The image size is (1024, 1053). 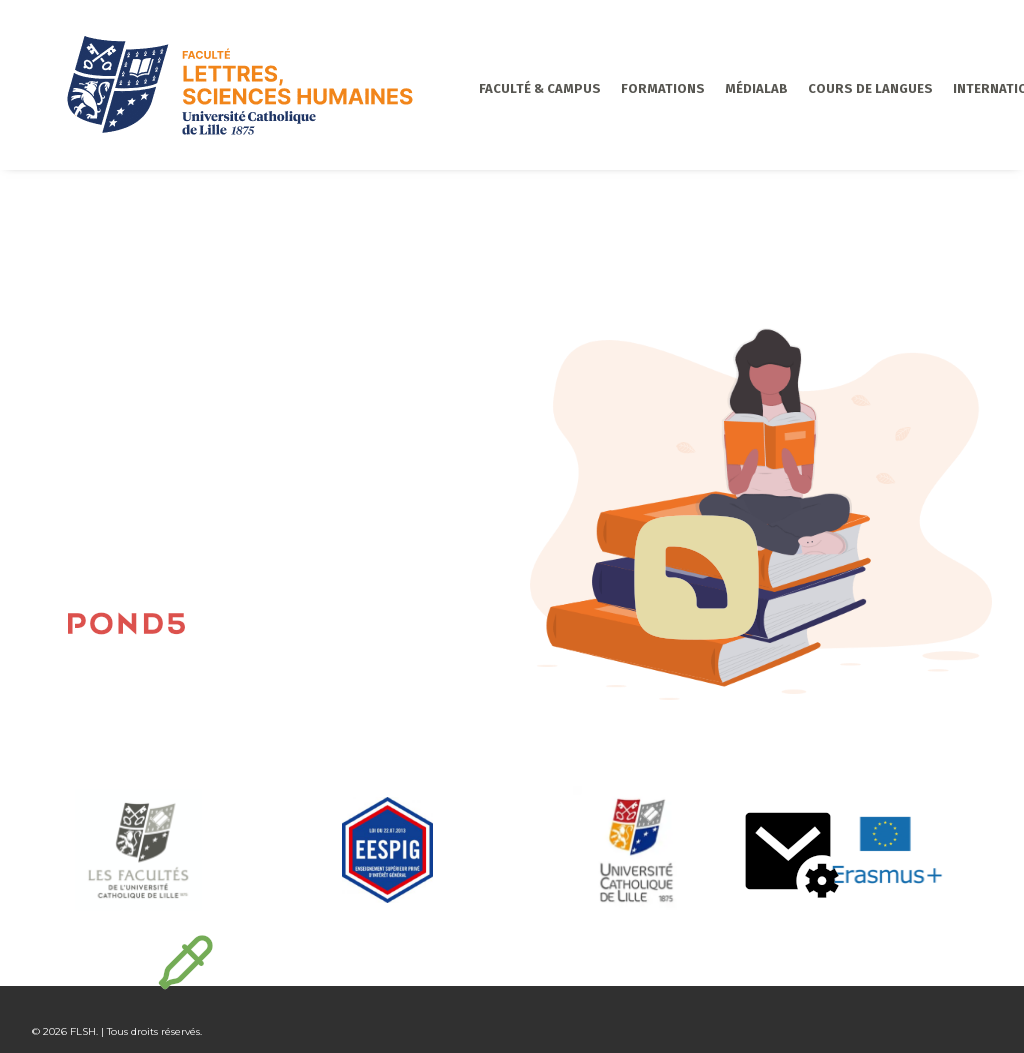 I want to click on select a color from the screen, so click(x=185, y=962).